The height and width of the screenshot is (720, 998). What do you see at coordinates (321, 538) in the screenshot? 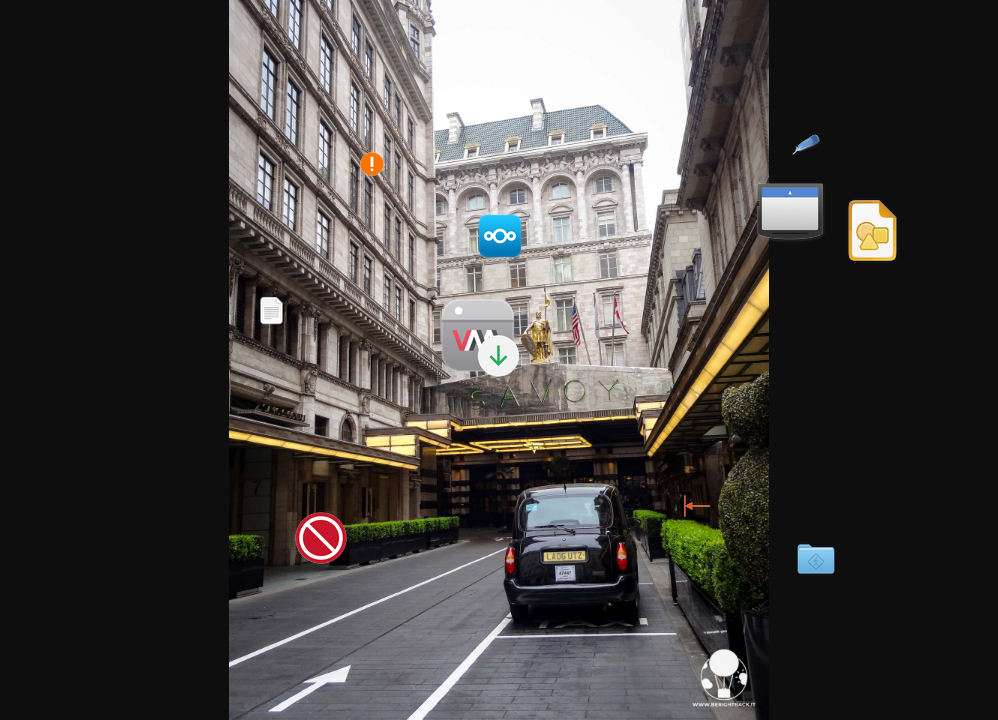
I see `clear or delete text from an input field` at bounding box center [321, 538].